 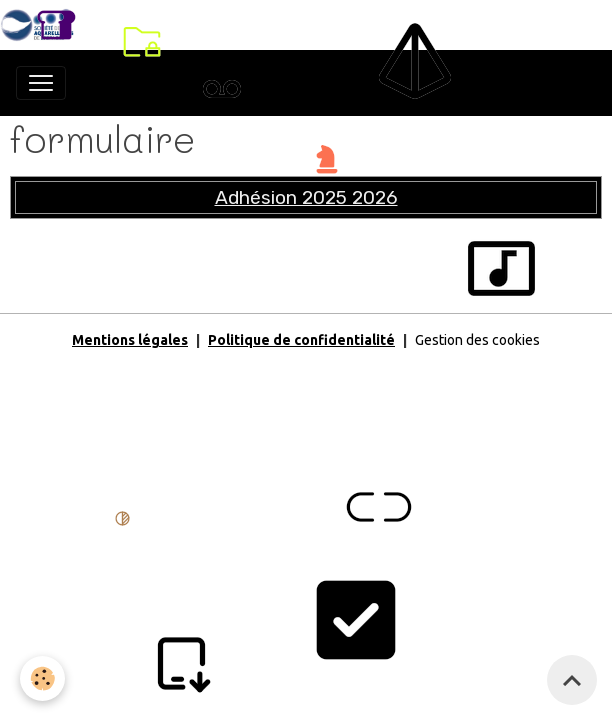 What do you see at coordinates (356, 620) in the screenshot?
I see `a selected or checked item` at bounding box center [356, 620].